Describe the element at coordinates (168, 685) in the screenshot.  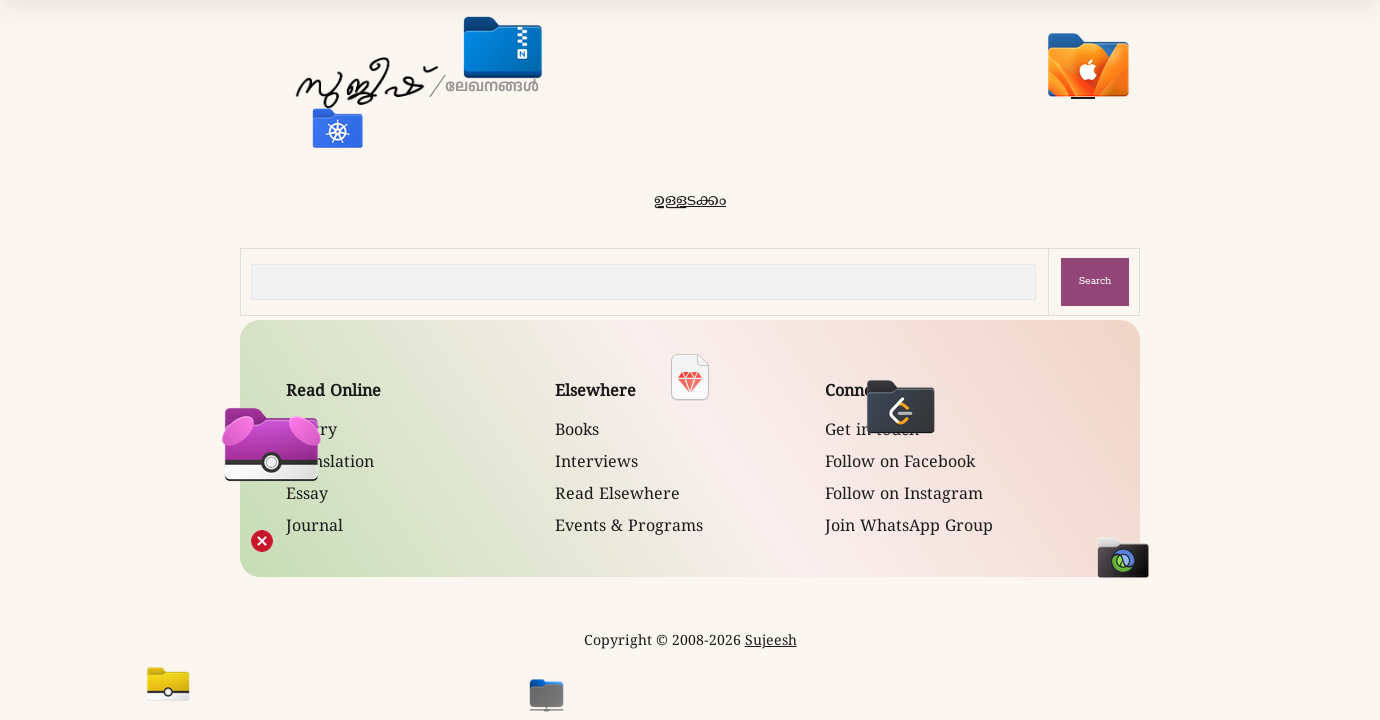
I see `open folder containing Pokémon-related files` at that location.